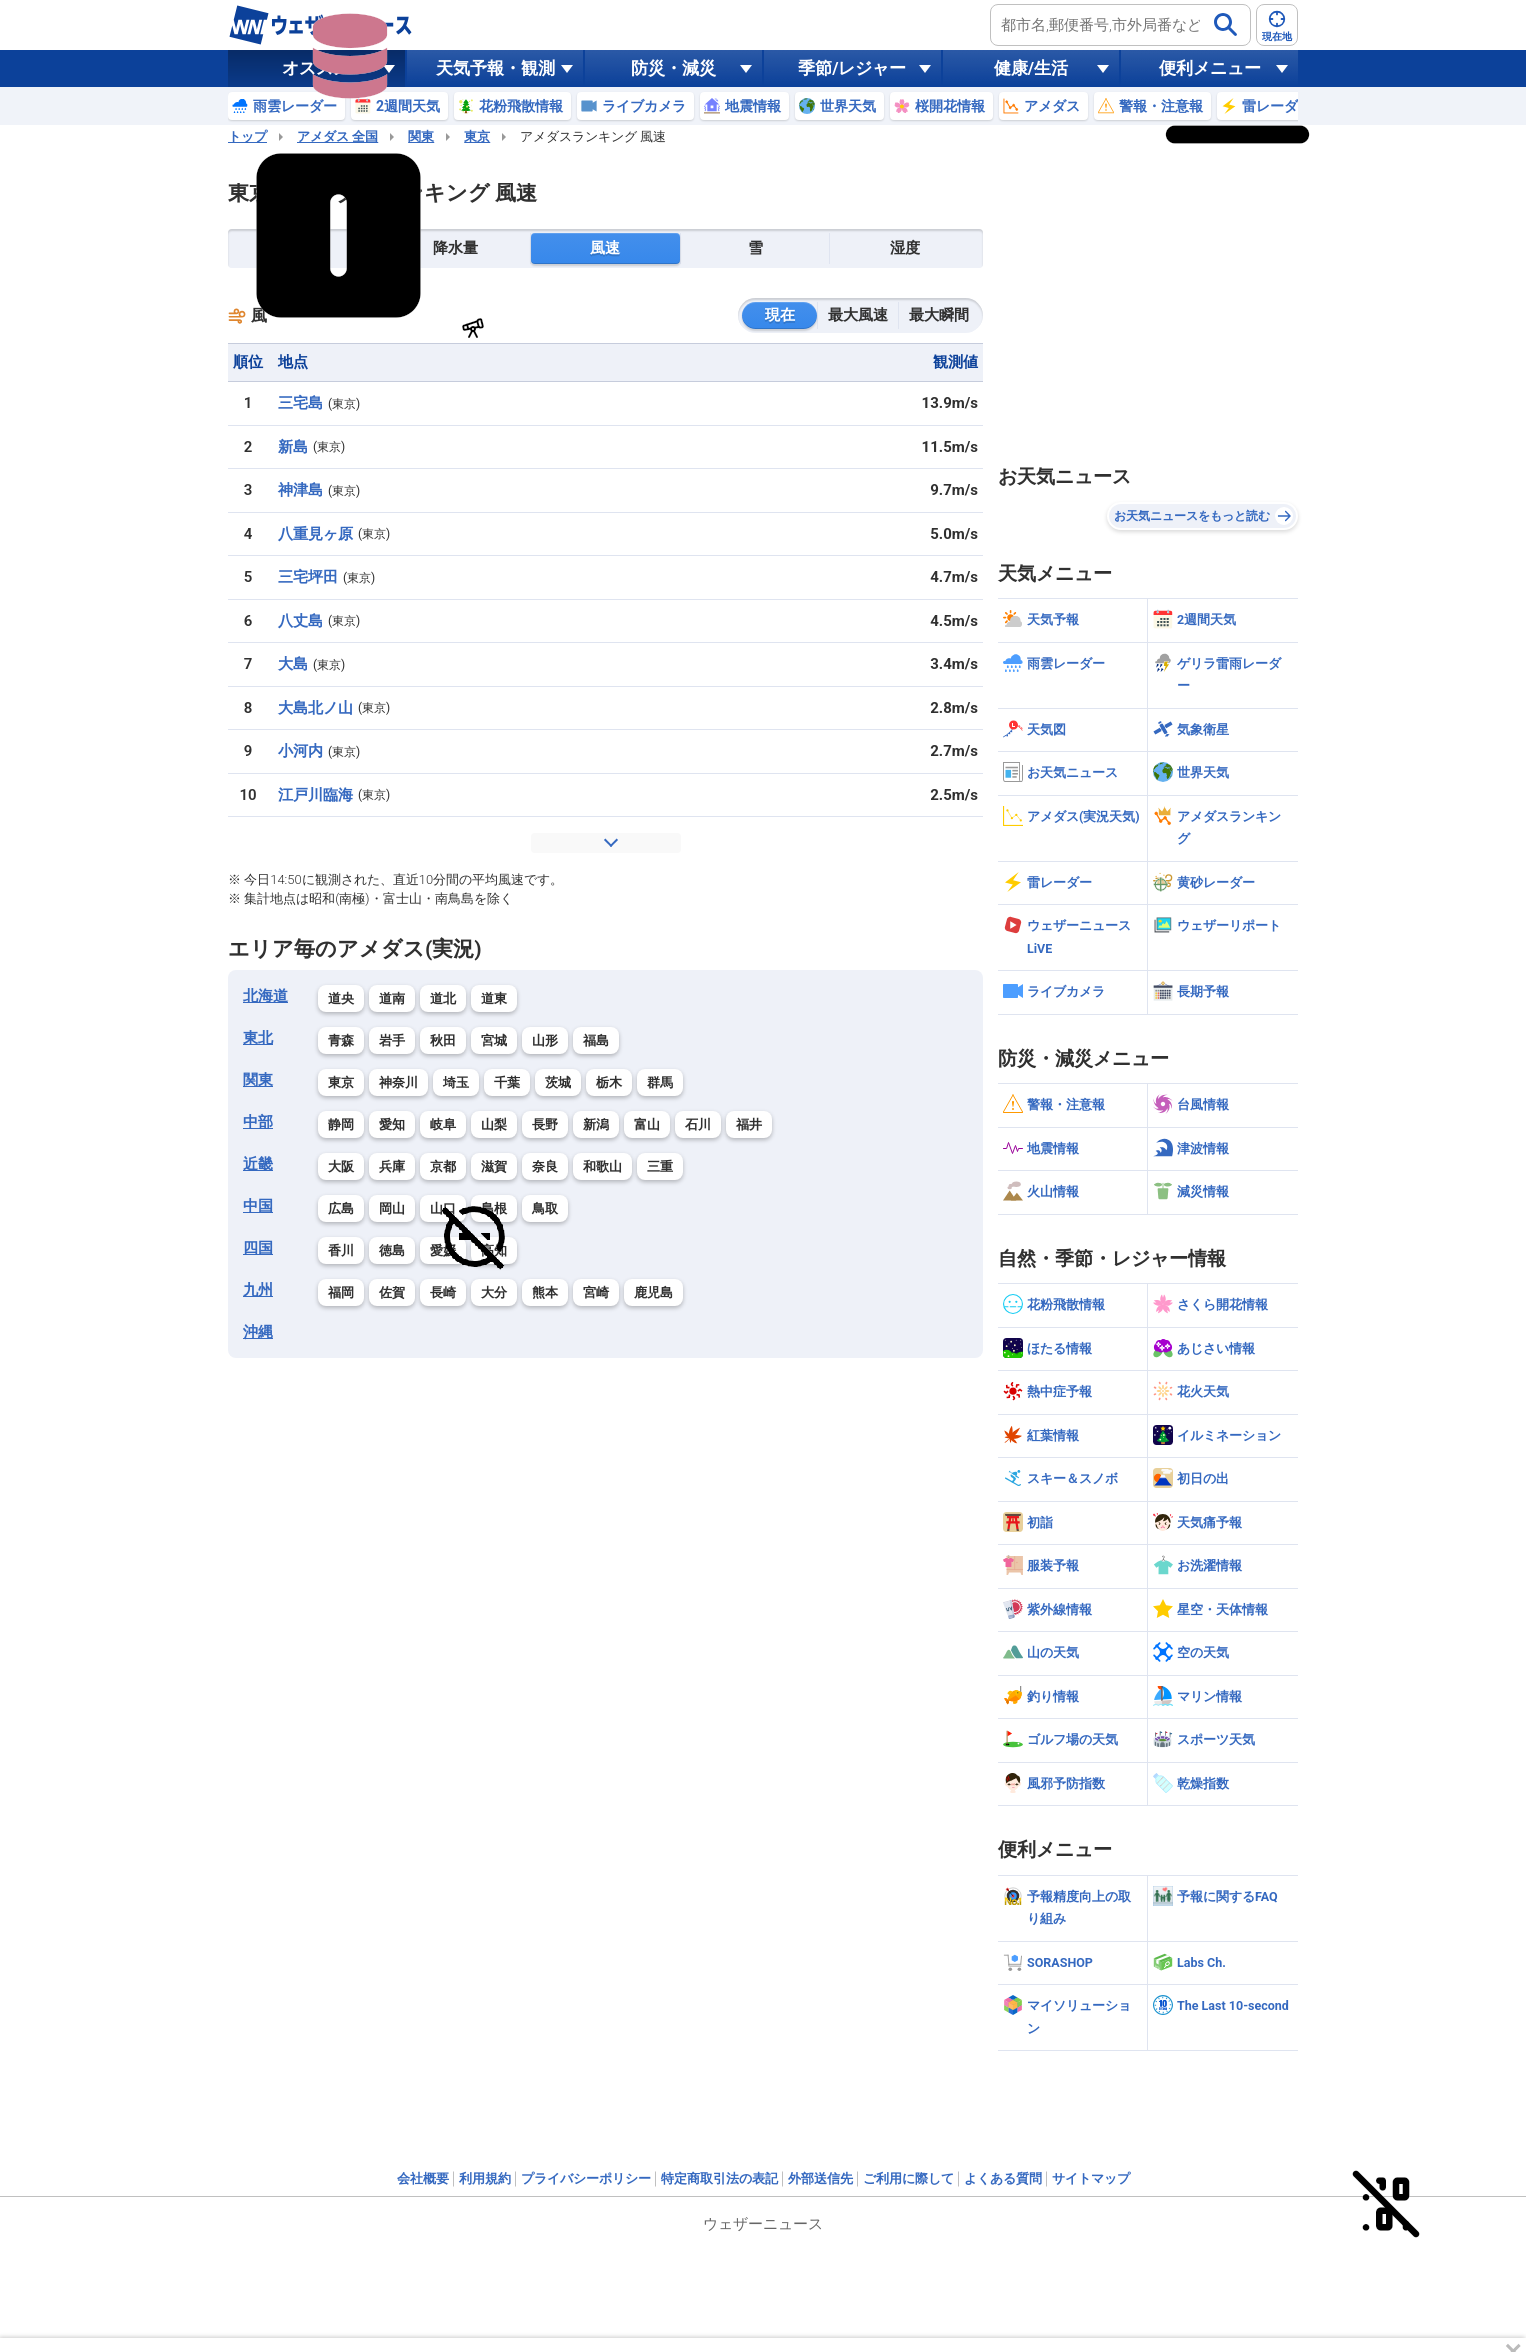 This screenshot has height=2352, width=1526. Describe the element at coordinates (1386, 2204) in the screenshot. I see `binary data or code view is disabled` at that location.